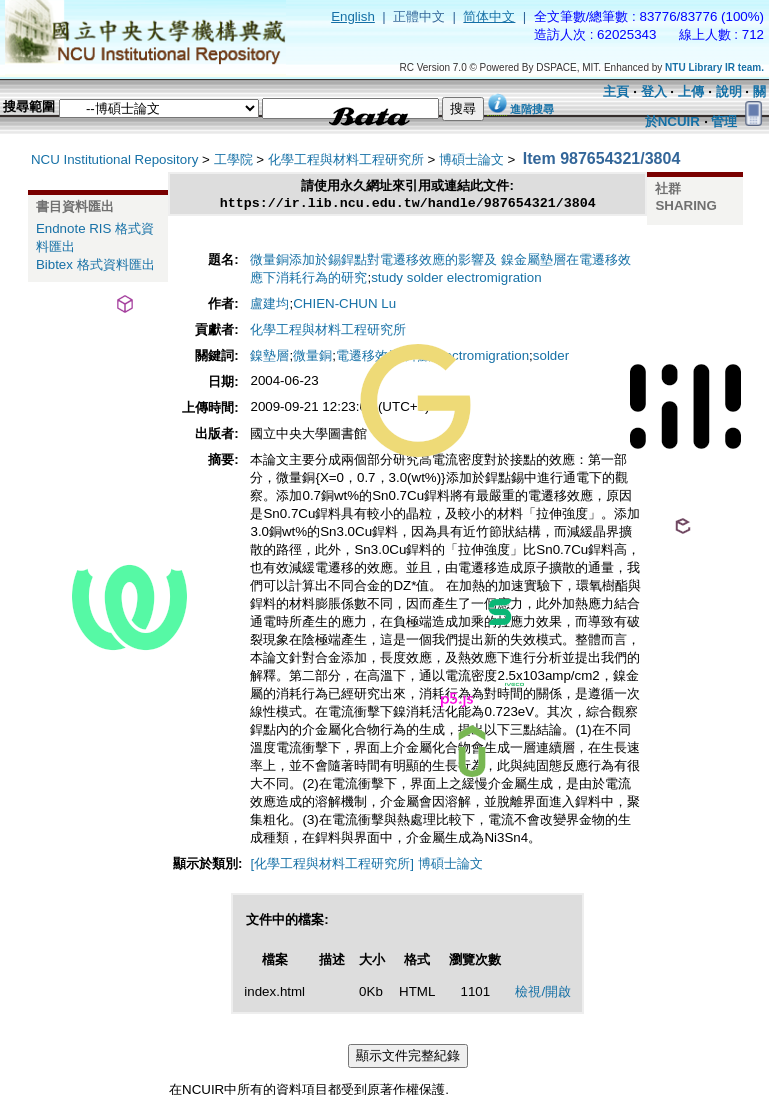 The image size is (769, 1095). Describe the element at coordinates (685, 406) in the screenshot. I see `scrollreveal javascript library logo` at that location.